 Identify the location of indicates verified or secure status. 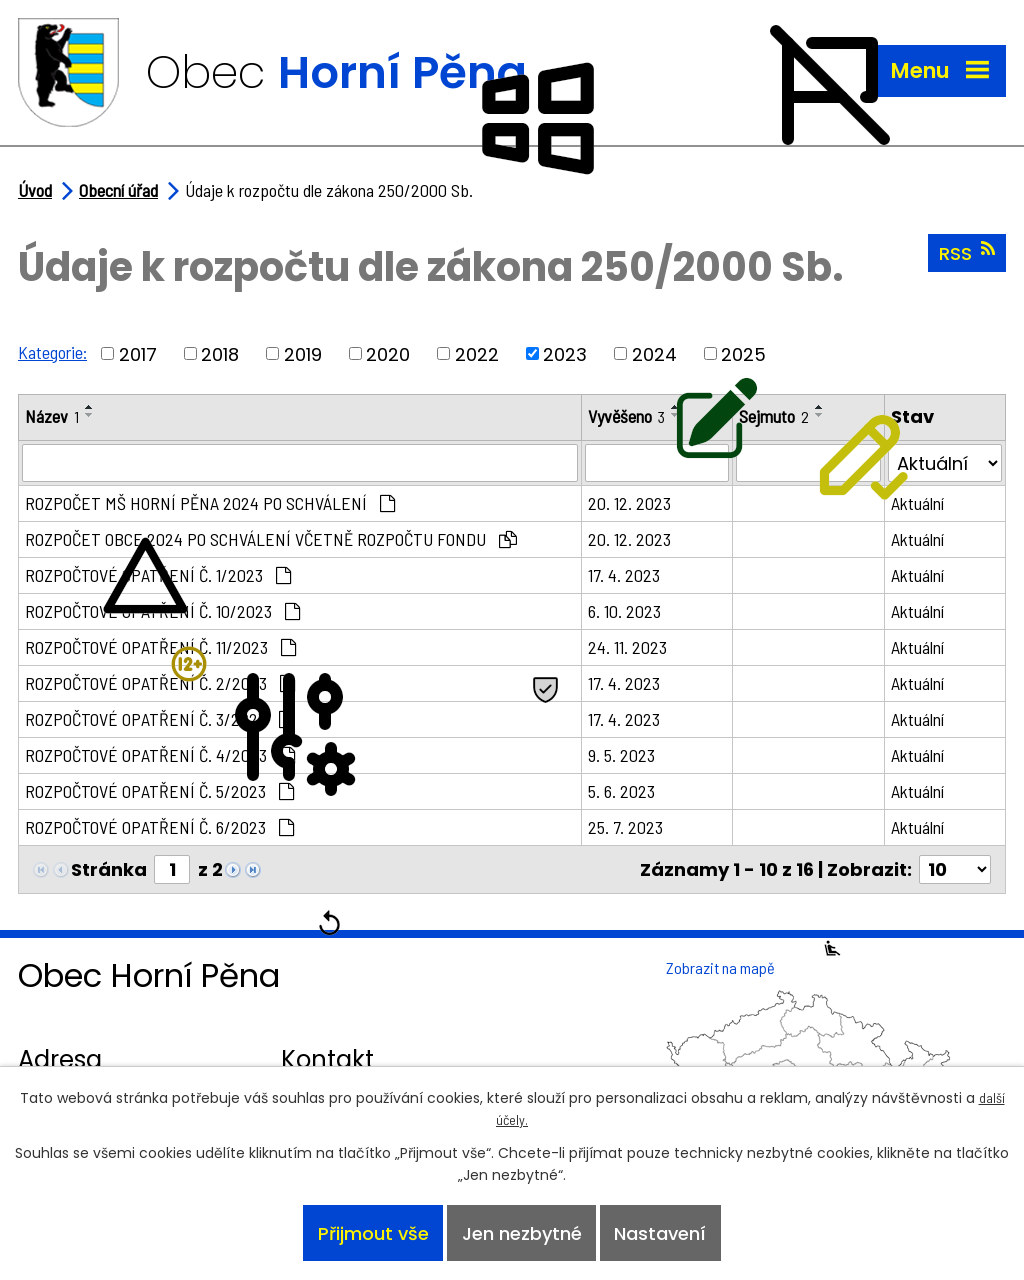
(545, 688).